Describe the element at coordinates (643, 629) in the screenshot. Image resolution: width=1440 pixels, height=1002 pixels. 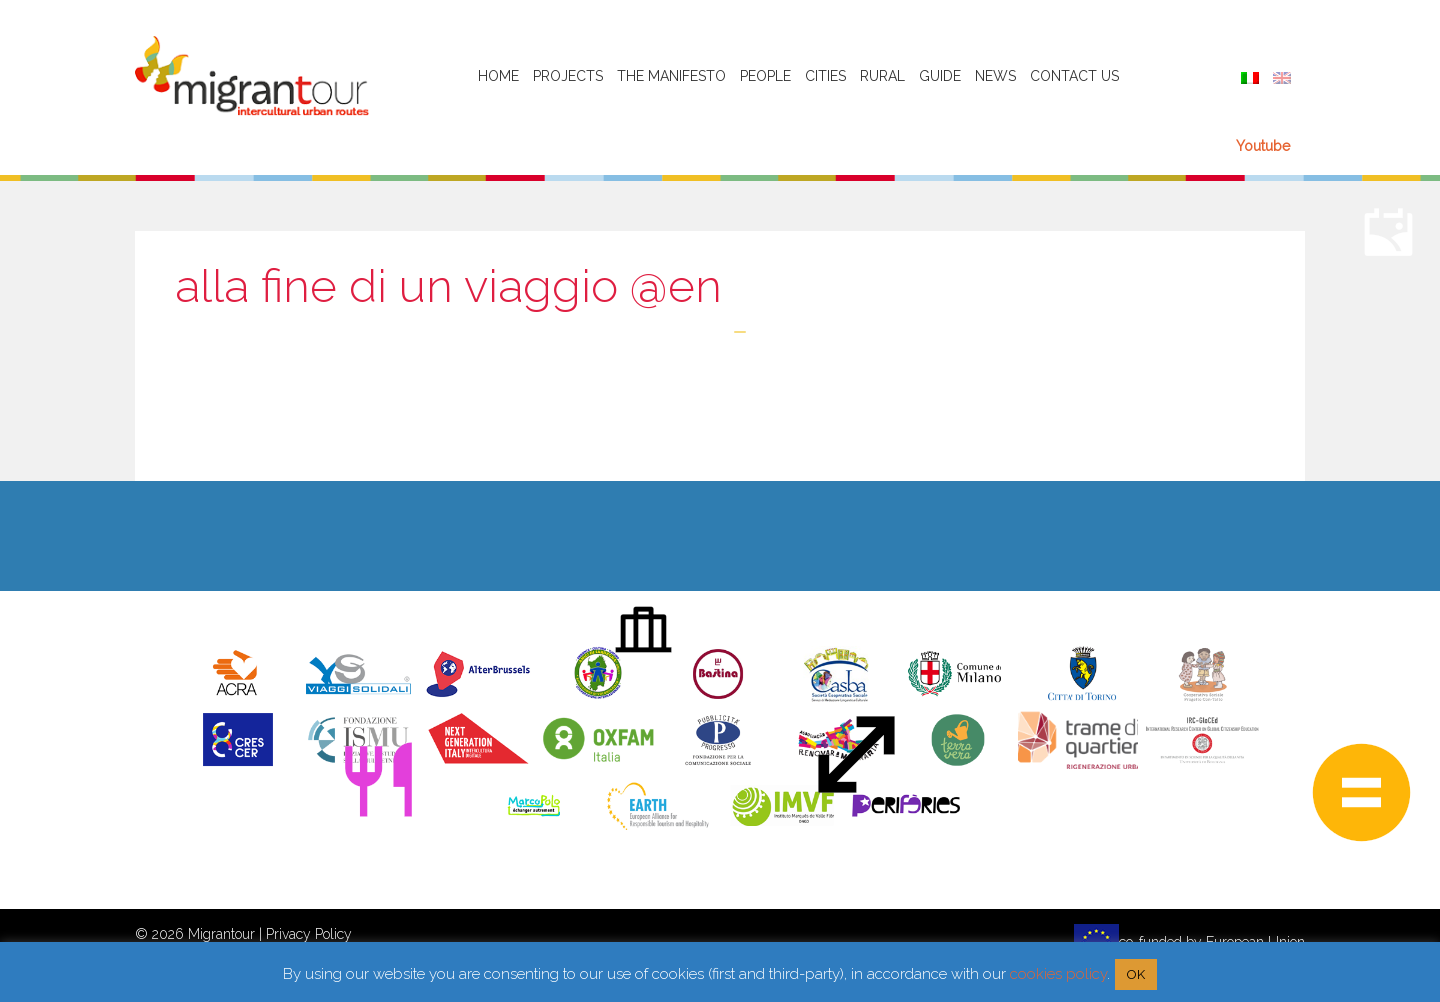
I see `luggage deposit or storage location` at that location.